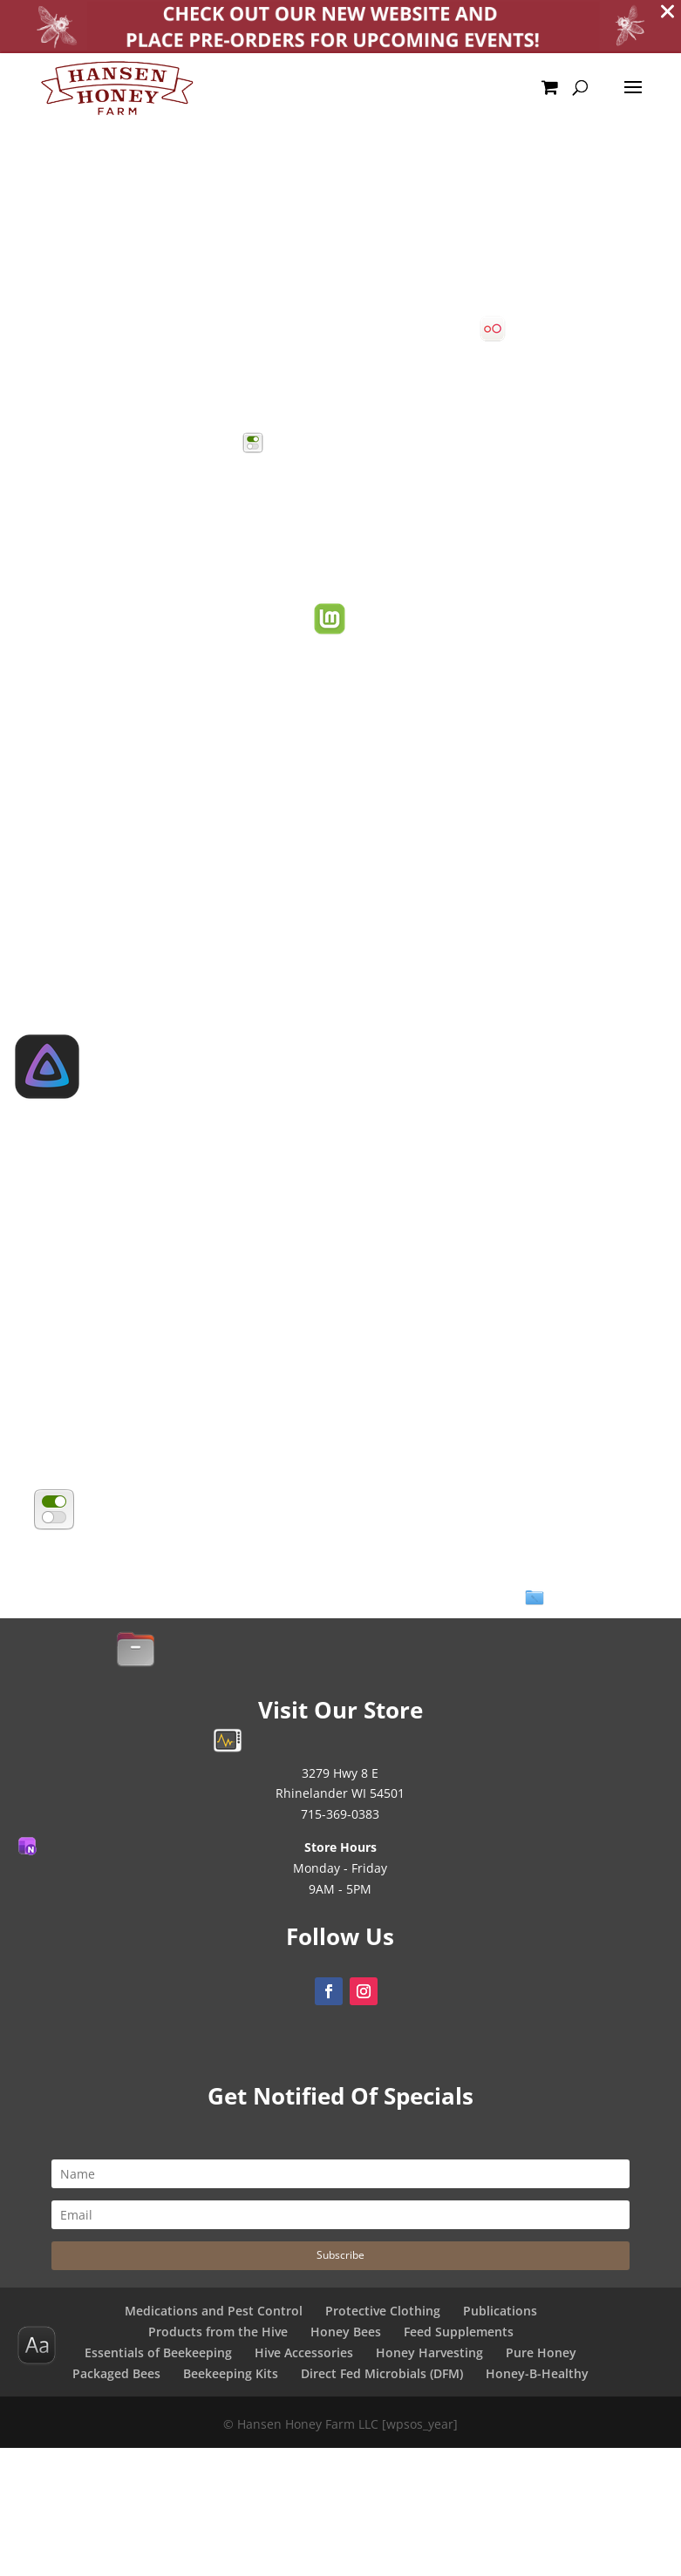 This screenshot has height=2576, width=681. I want to click on open gnome tweaks application, so click(54, 1509).